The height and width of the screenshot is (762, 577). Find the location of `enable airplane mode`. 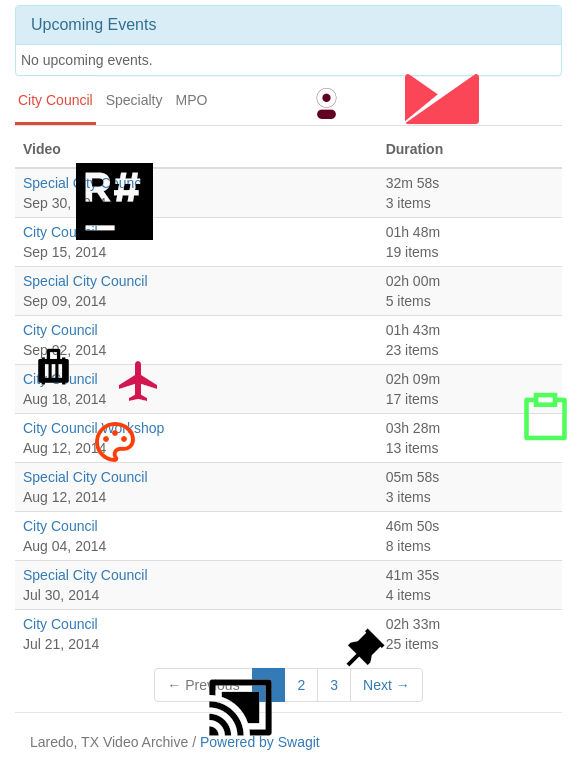

enable airplane mode is located at coordinates (137, 381).